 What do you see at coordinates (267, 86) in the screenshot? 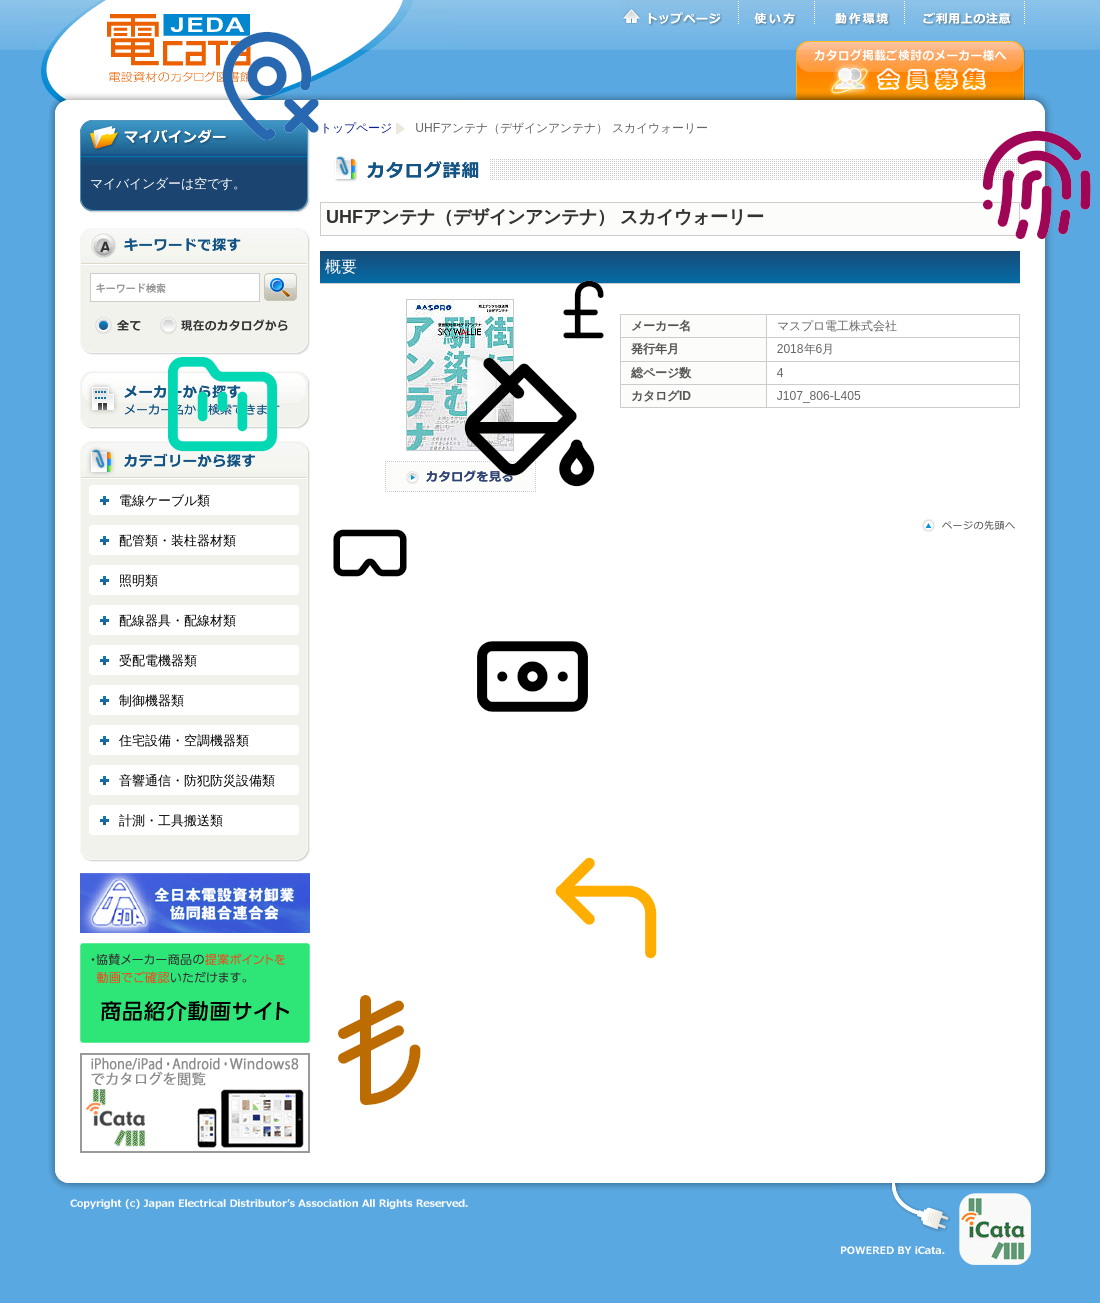
I see `remove a saved location` at bounding box center [267, 86].